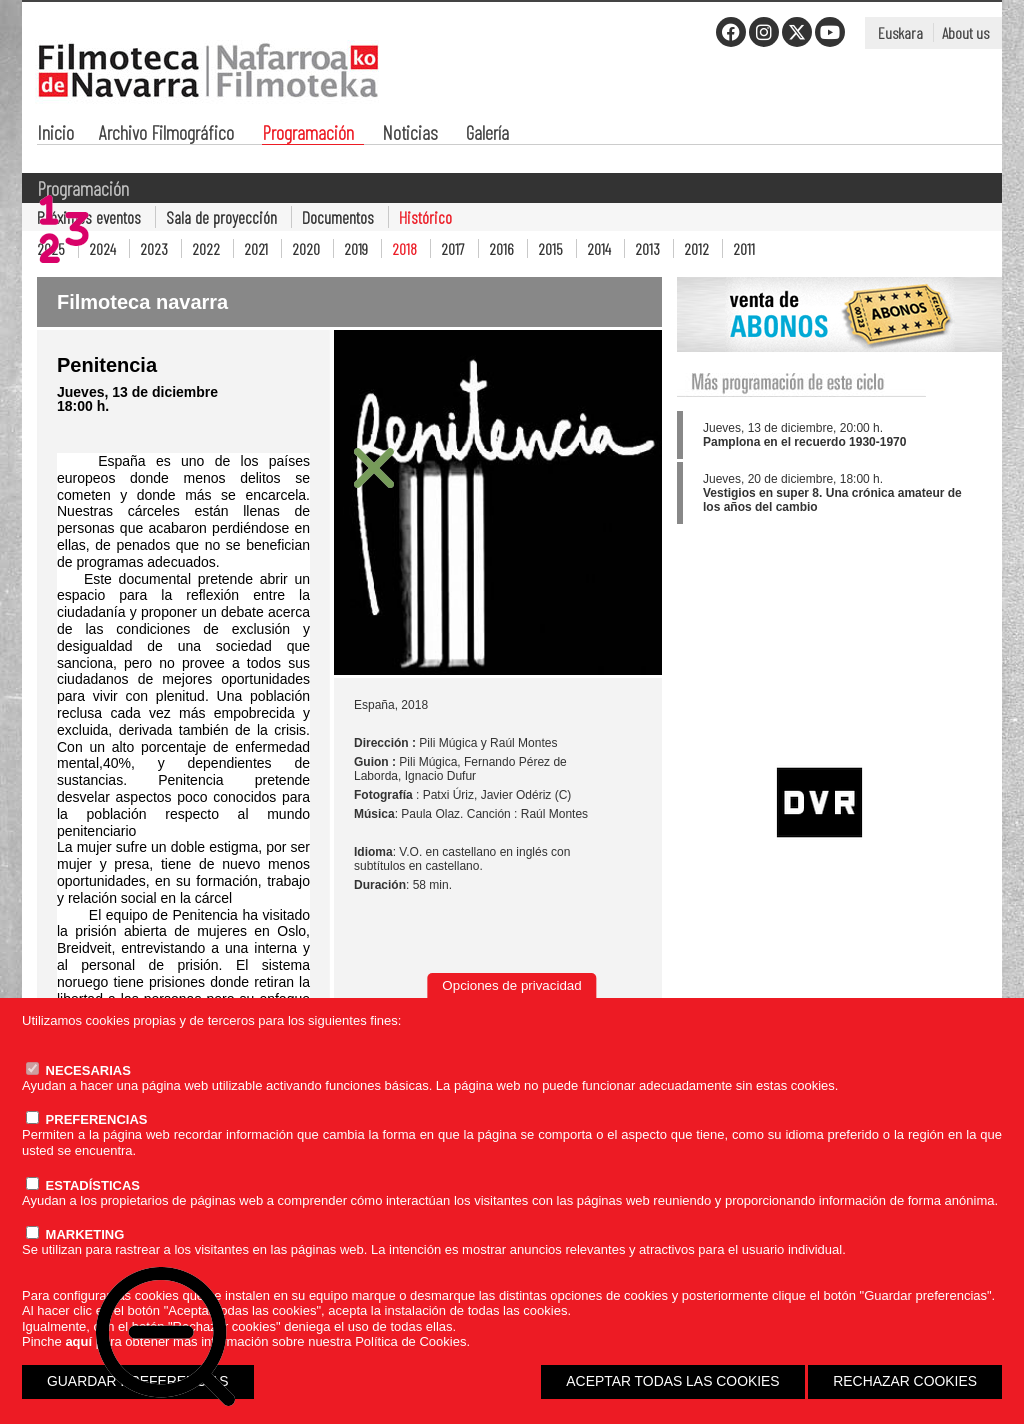 This screenshot has height=1424, width=1024. What do you see at coordinates (165, 1336) in the screenshot?
I see `zoom out to decrease magnification` at bounding box center [165, 1336].